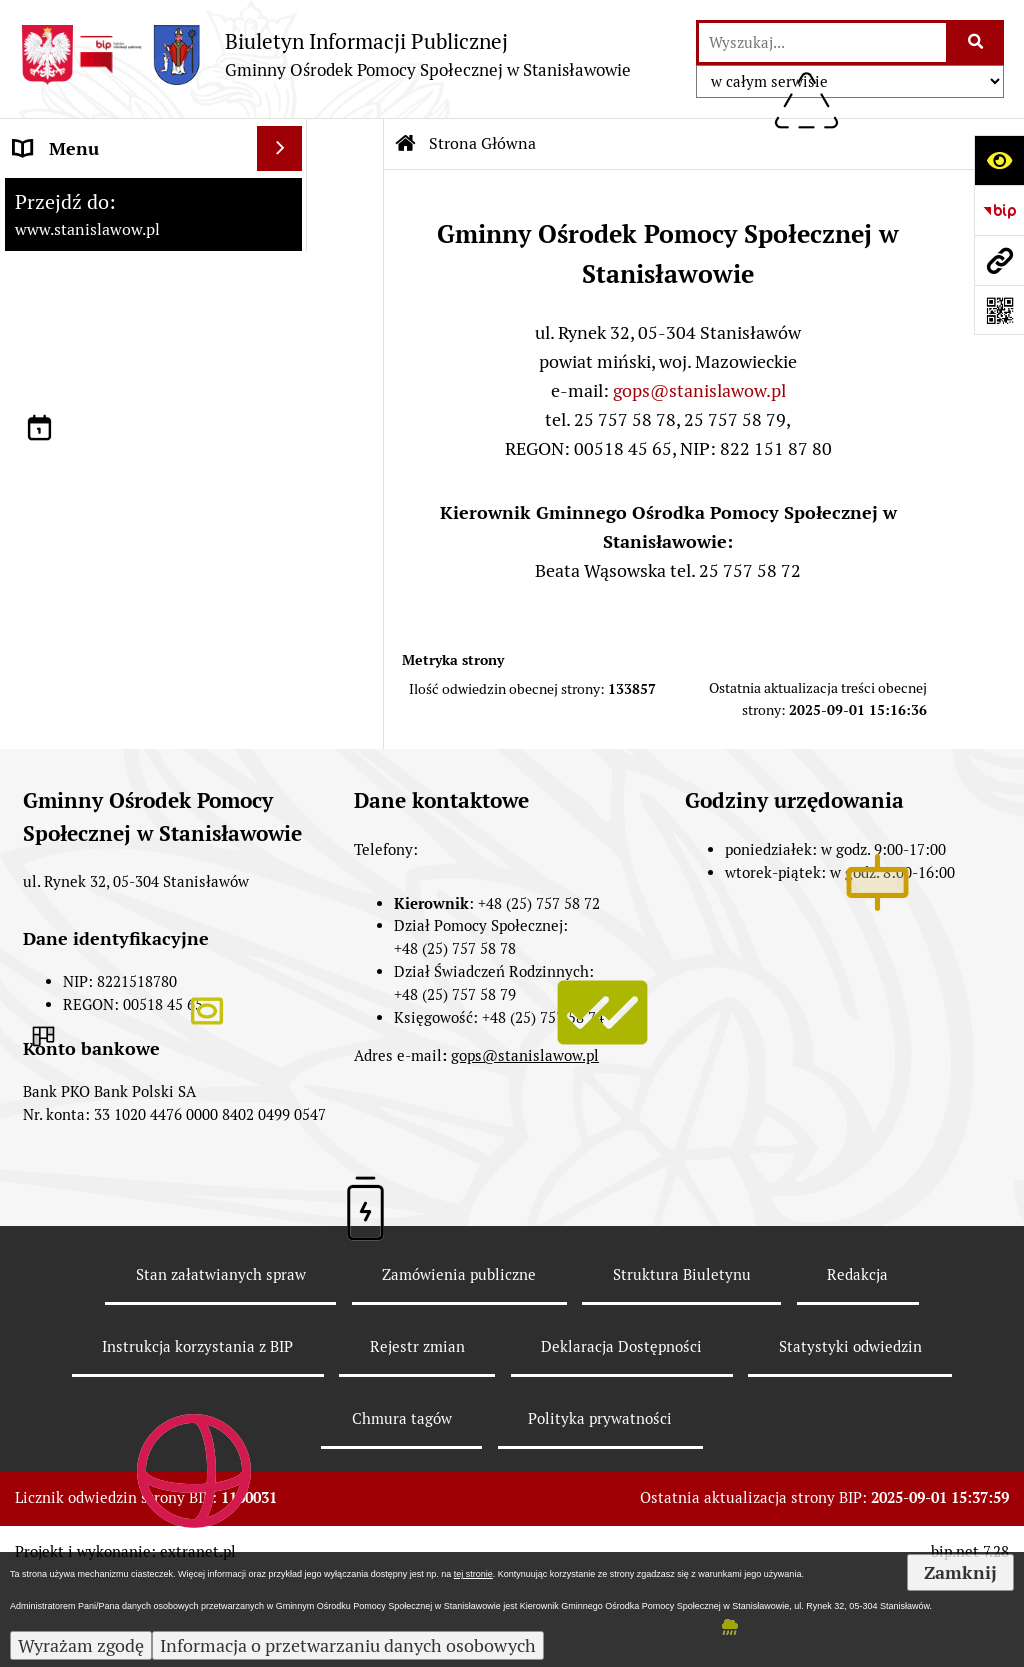  I want to click on view kanban board, so click(43, 1035).